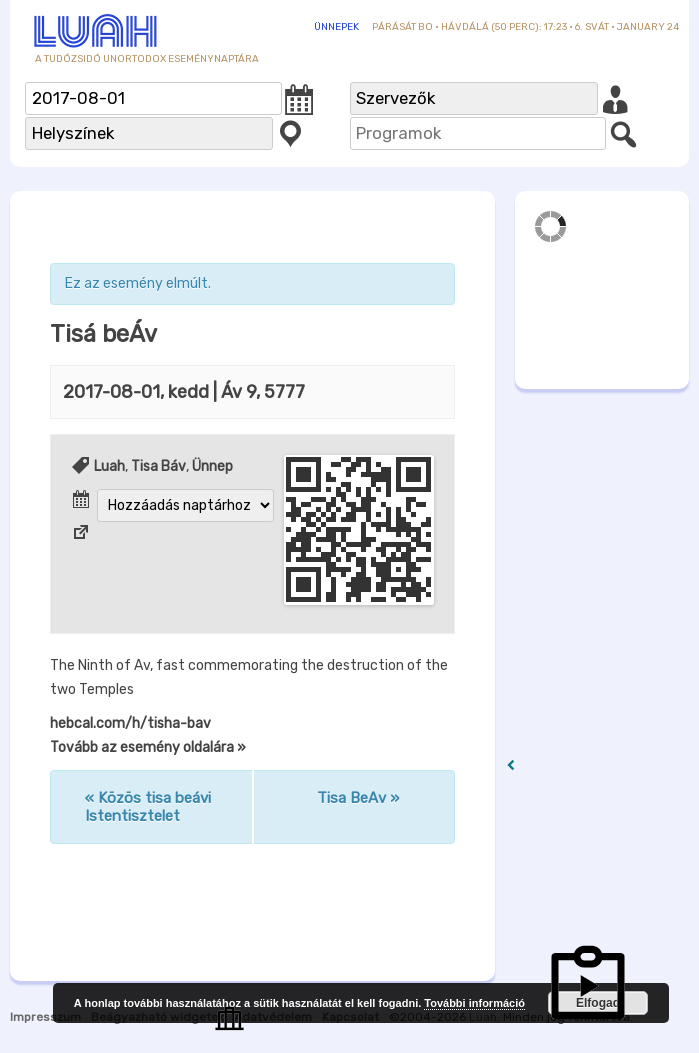  What do you see at coordinates (511, 765) in the screenshot?
I see `navigate to the previous item or screen` at bounding box center [511, 765].